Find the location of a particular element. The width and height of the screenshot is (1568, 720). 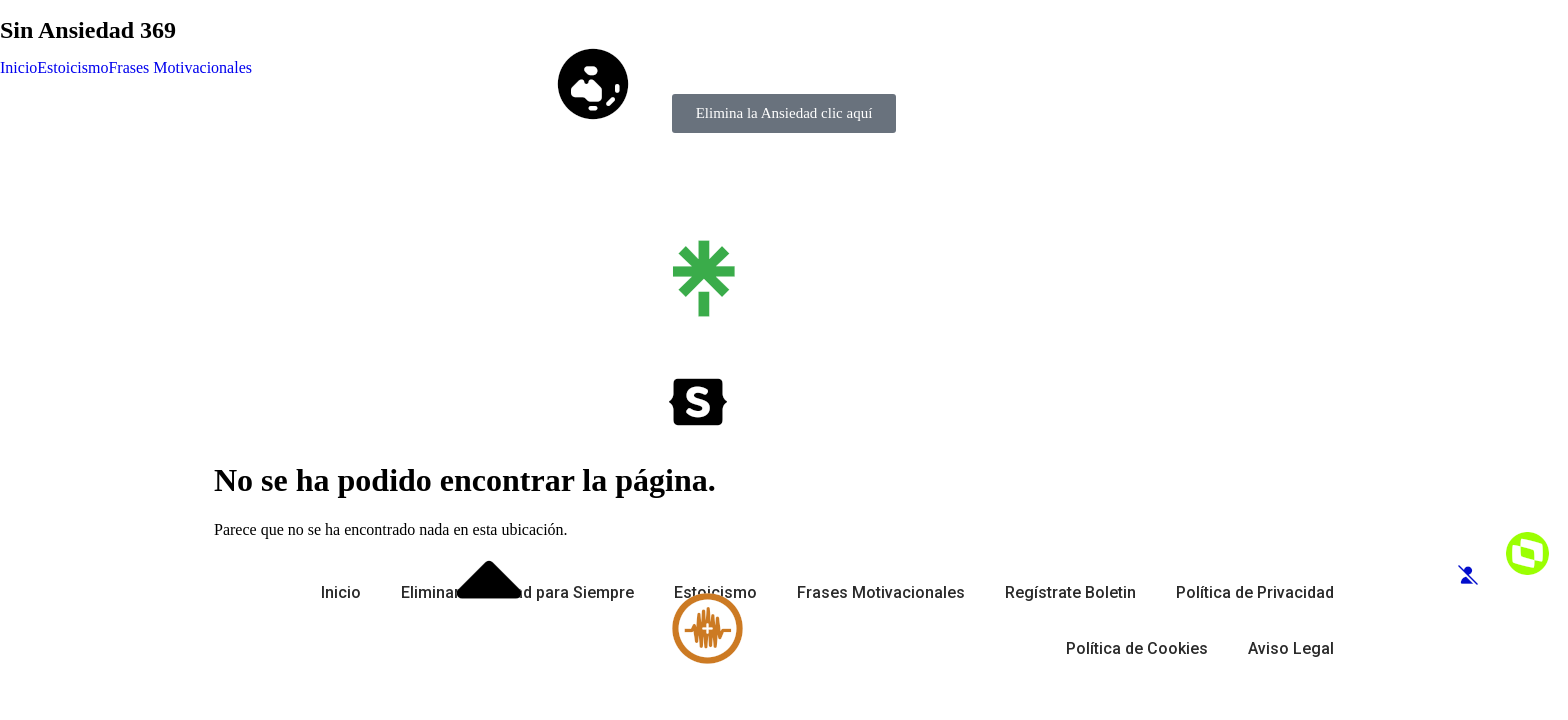

select oceania or australia/pacific region is located at coordinates (593, 84).